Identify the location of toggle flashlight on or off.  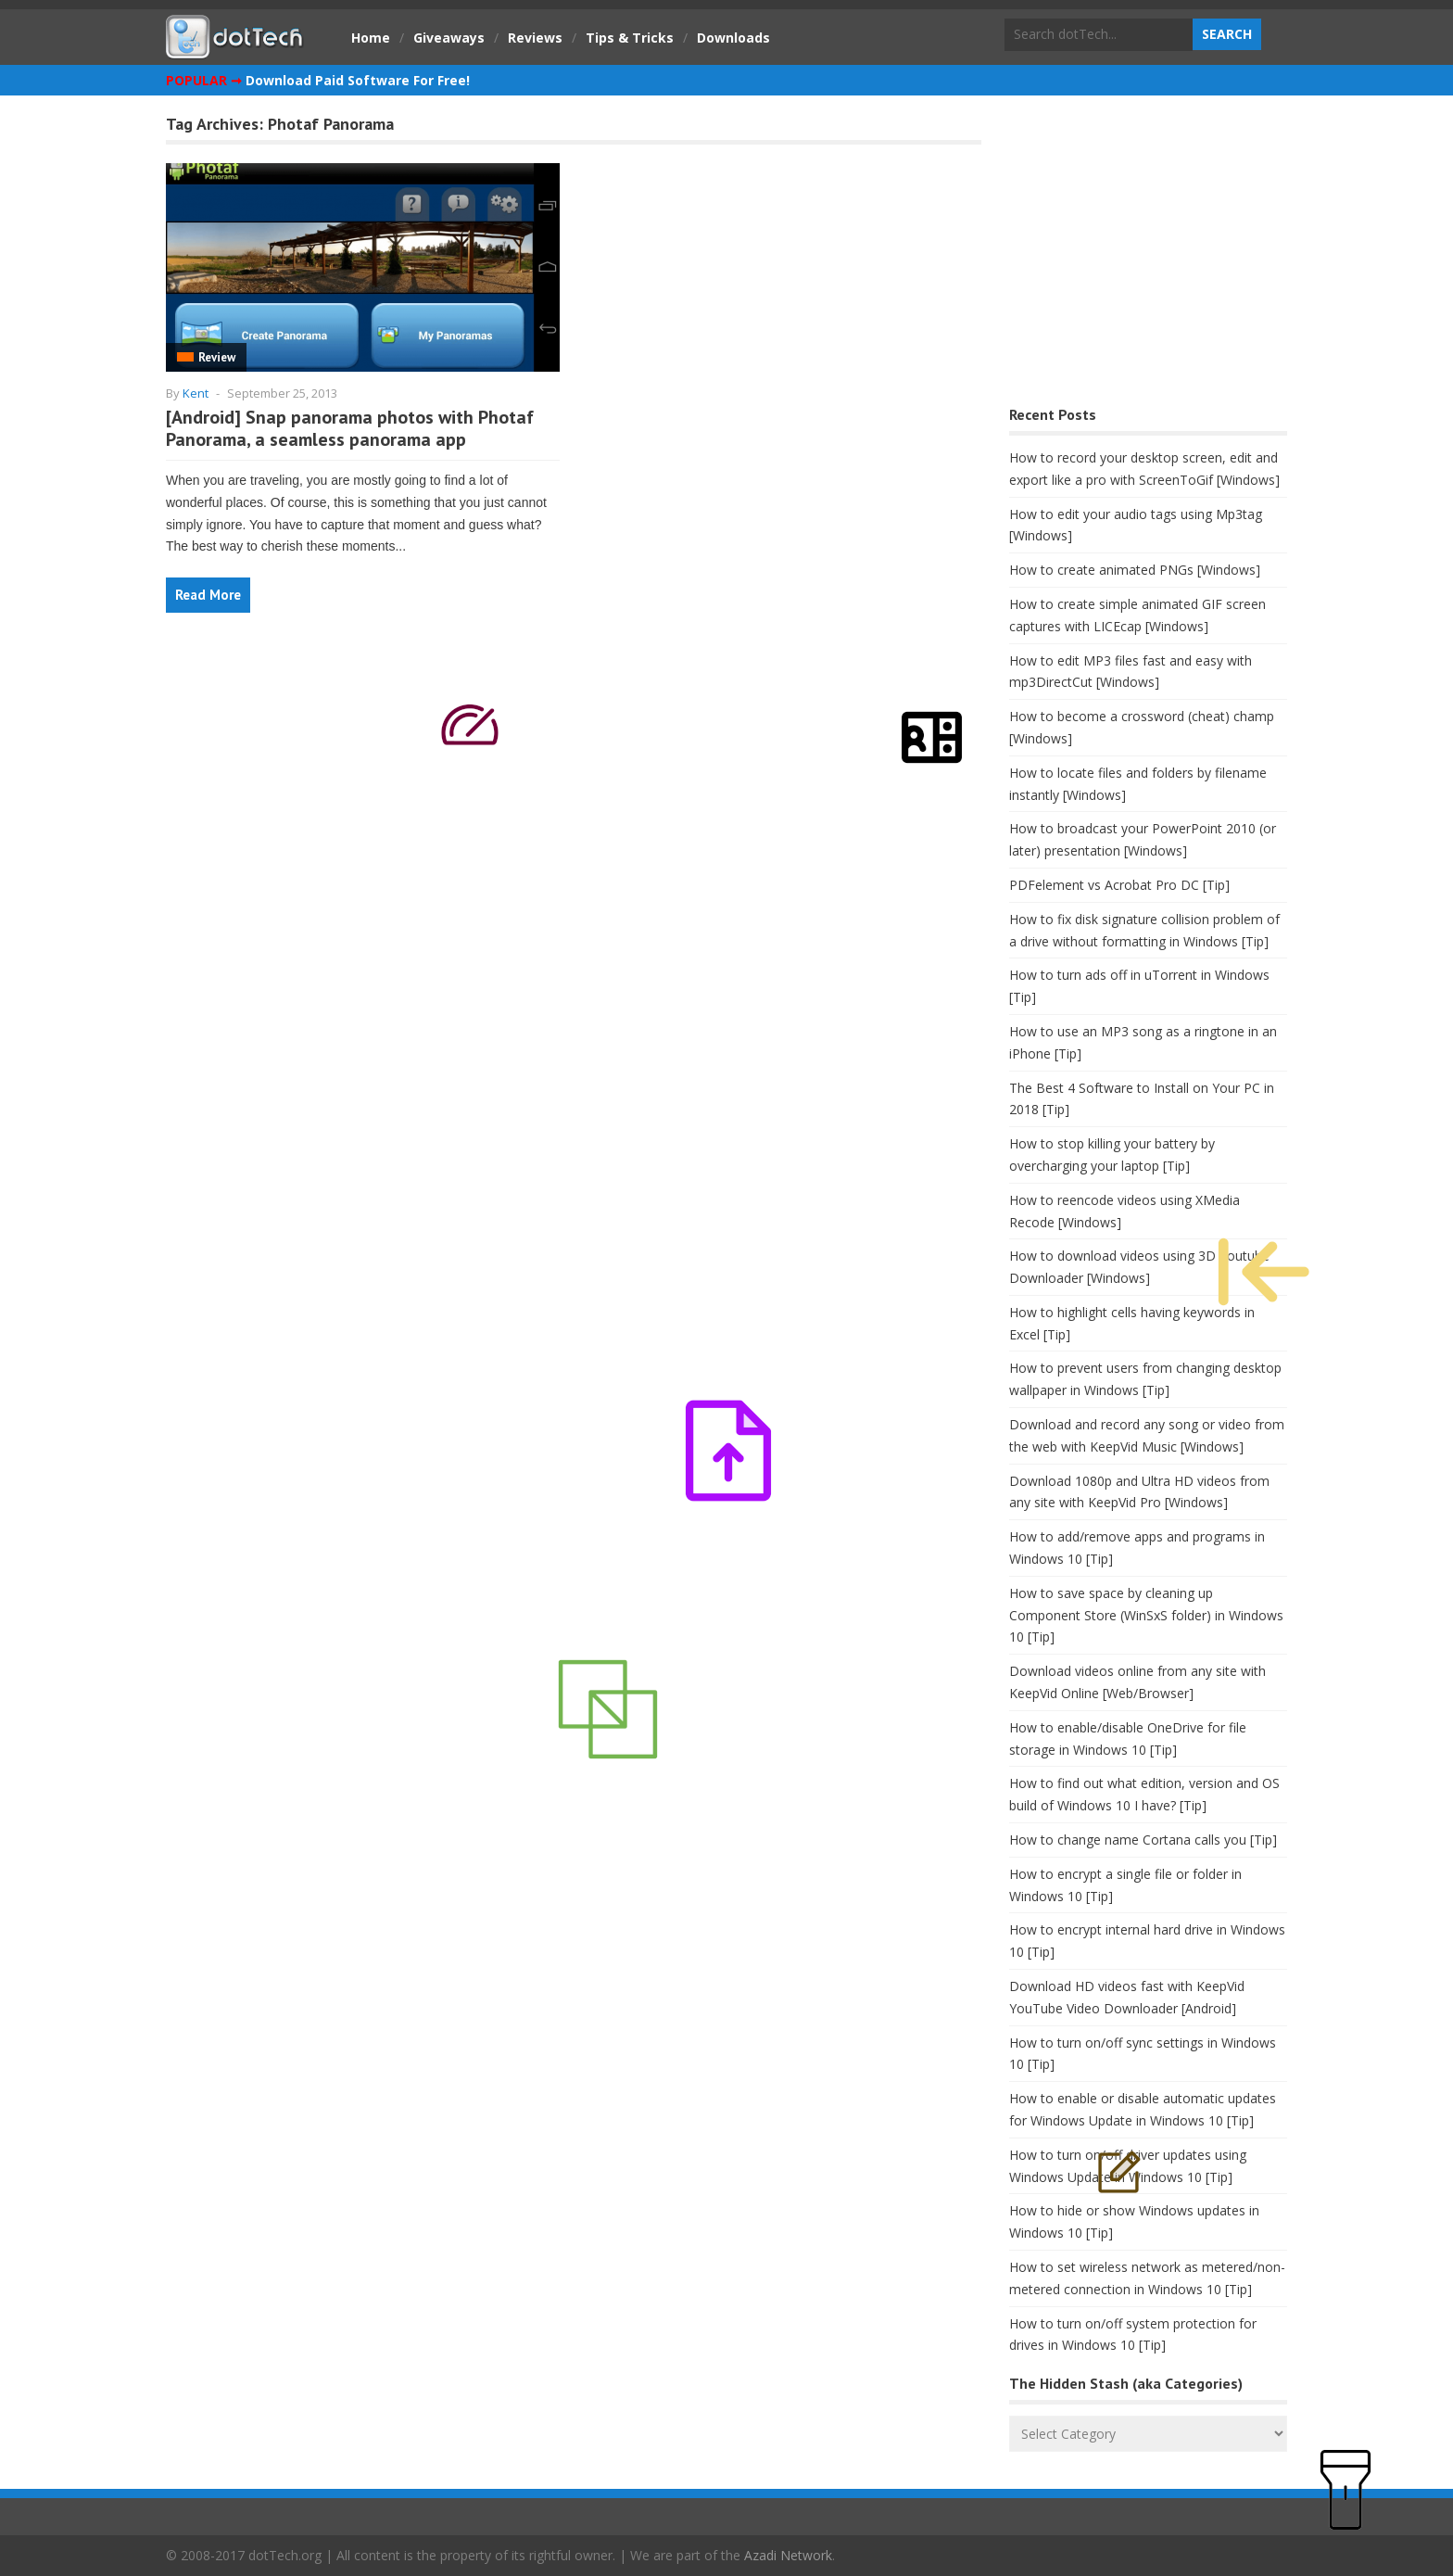
(1346, 2490).